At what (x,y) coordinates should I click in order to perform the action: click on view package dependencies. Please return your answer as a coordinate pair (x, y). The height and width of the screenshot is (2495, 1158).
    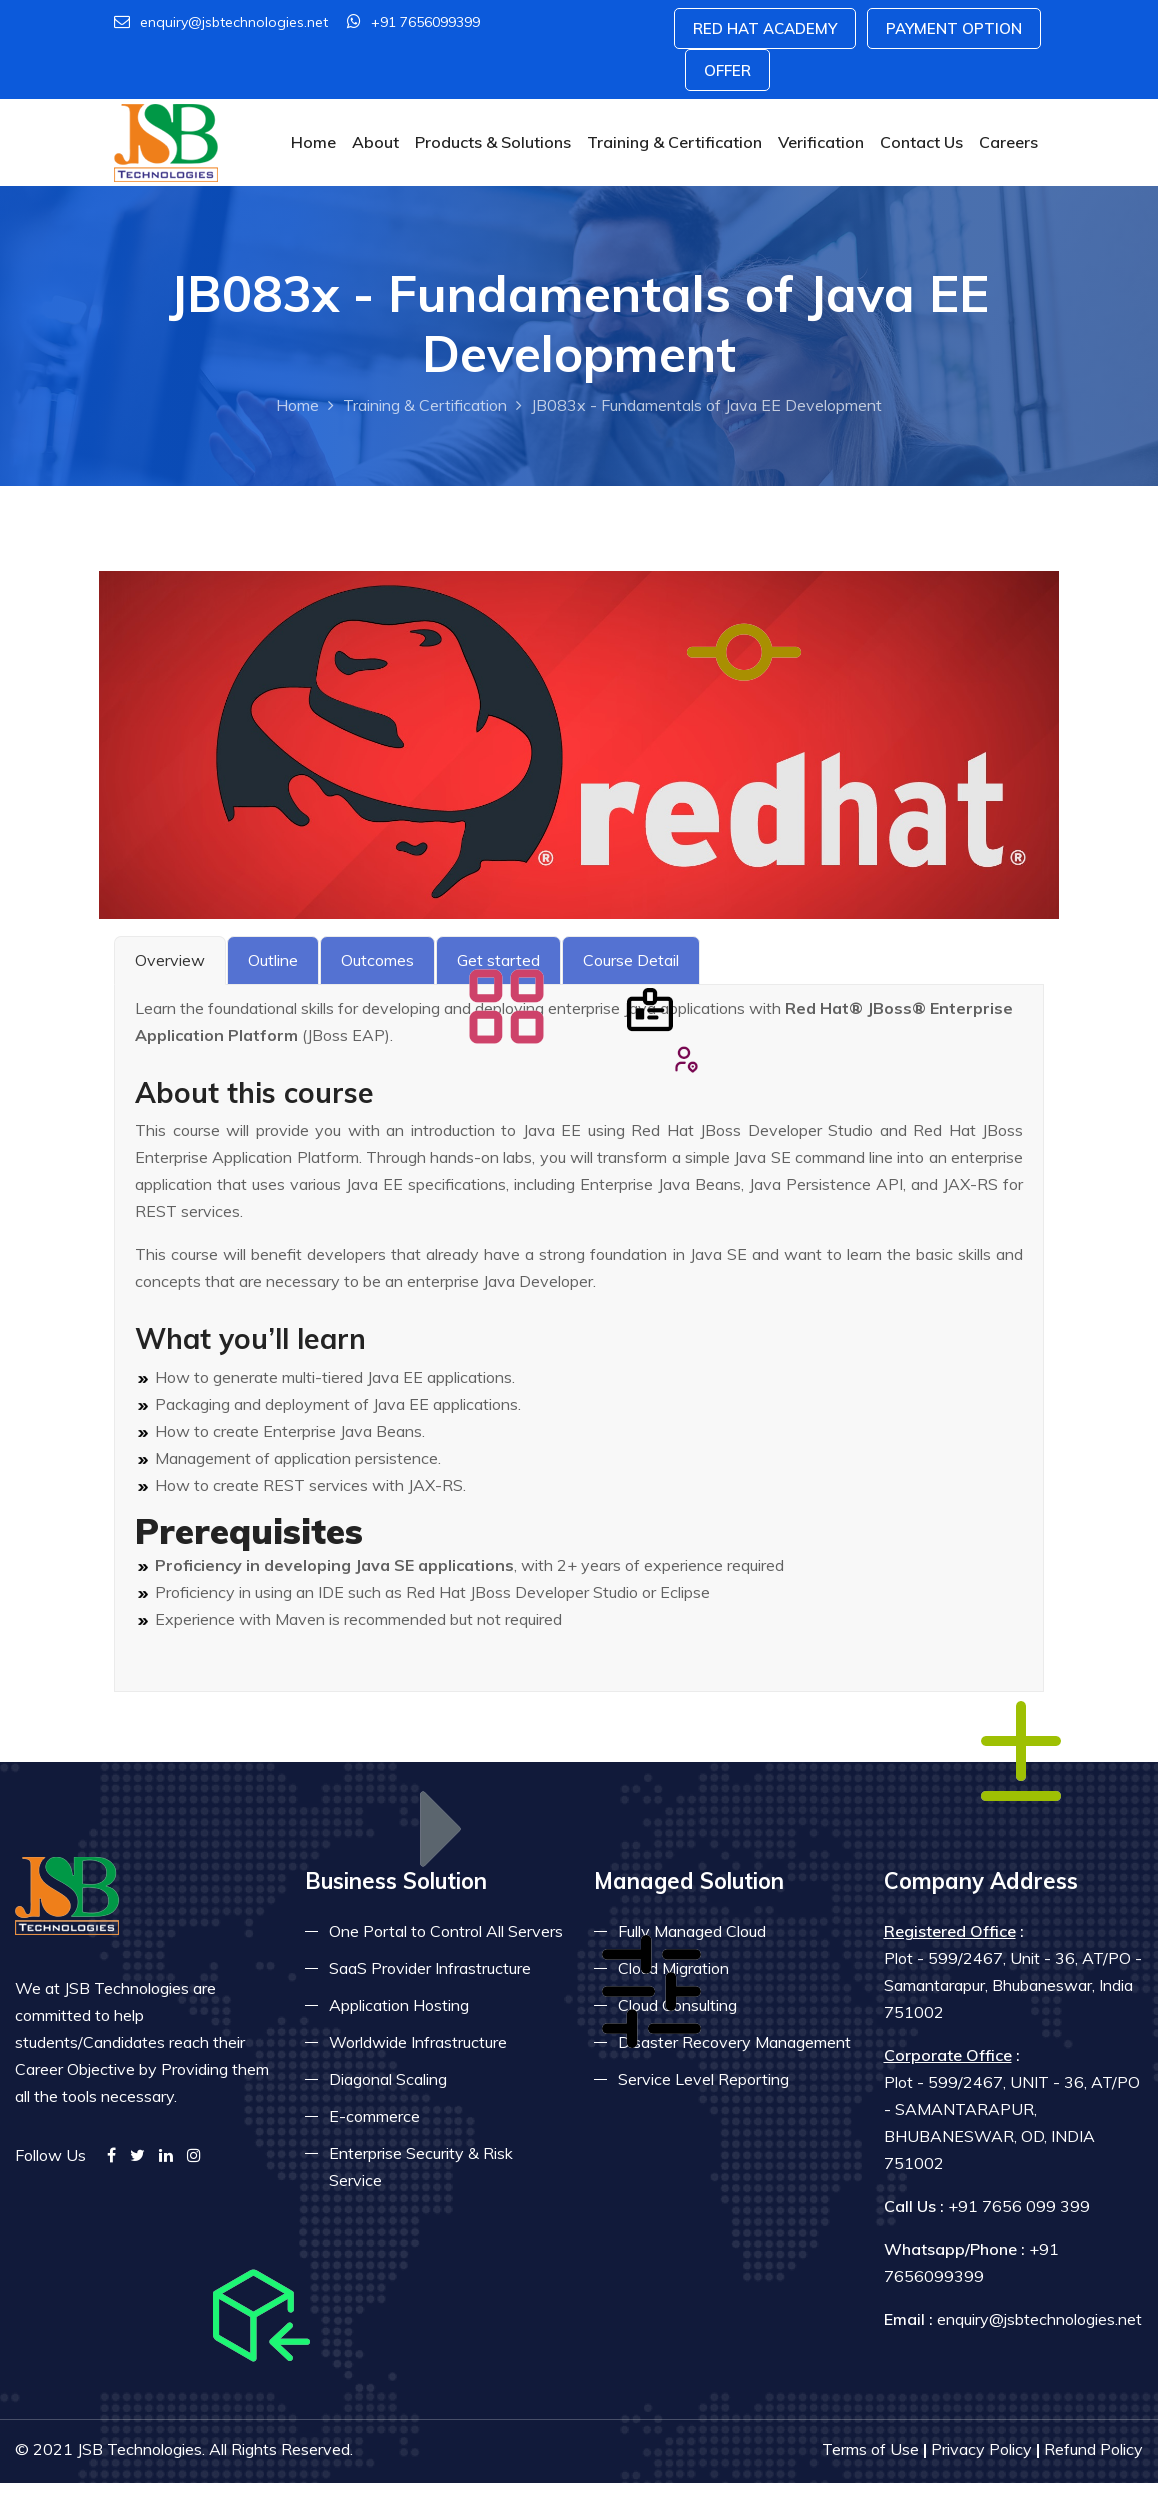
    Looking at the image, I should click on (261, 2316).